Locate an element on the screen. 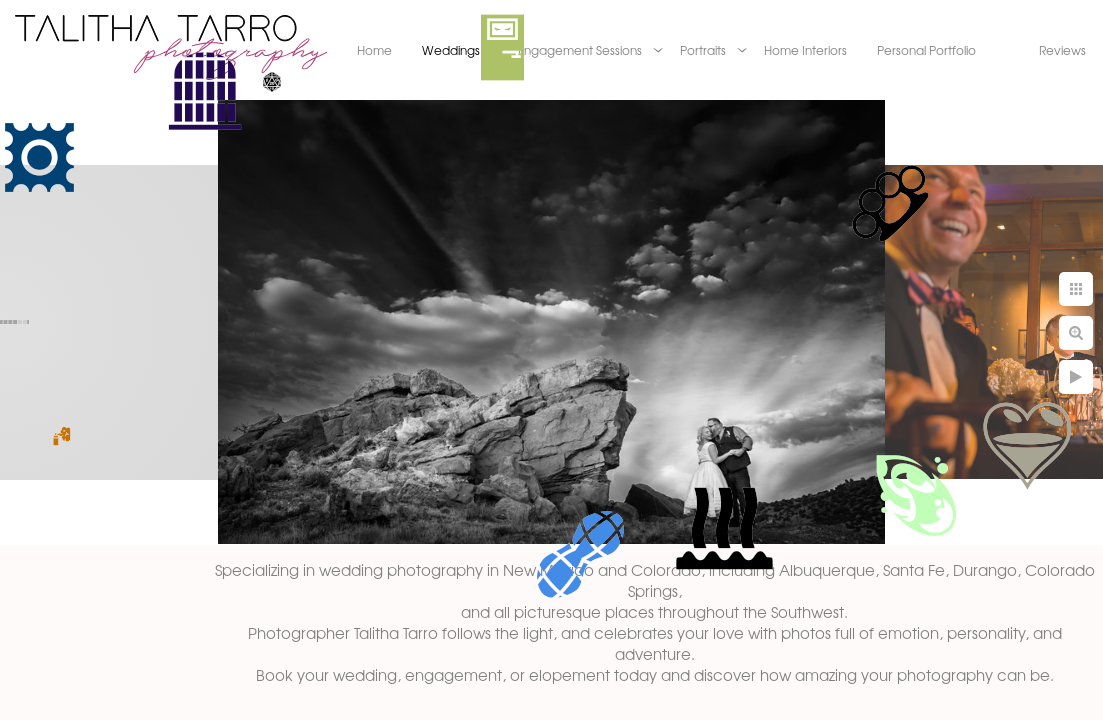 The height and width of the screenshot is (720, 1103). monitor door or entry point activity is located at coordinates (502, 47).